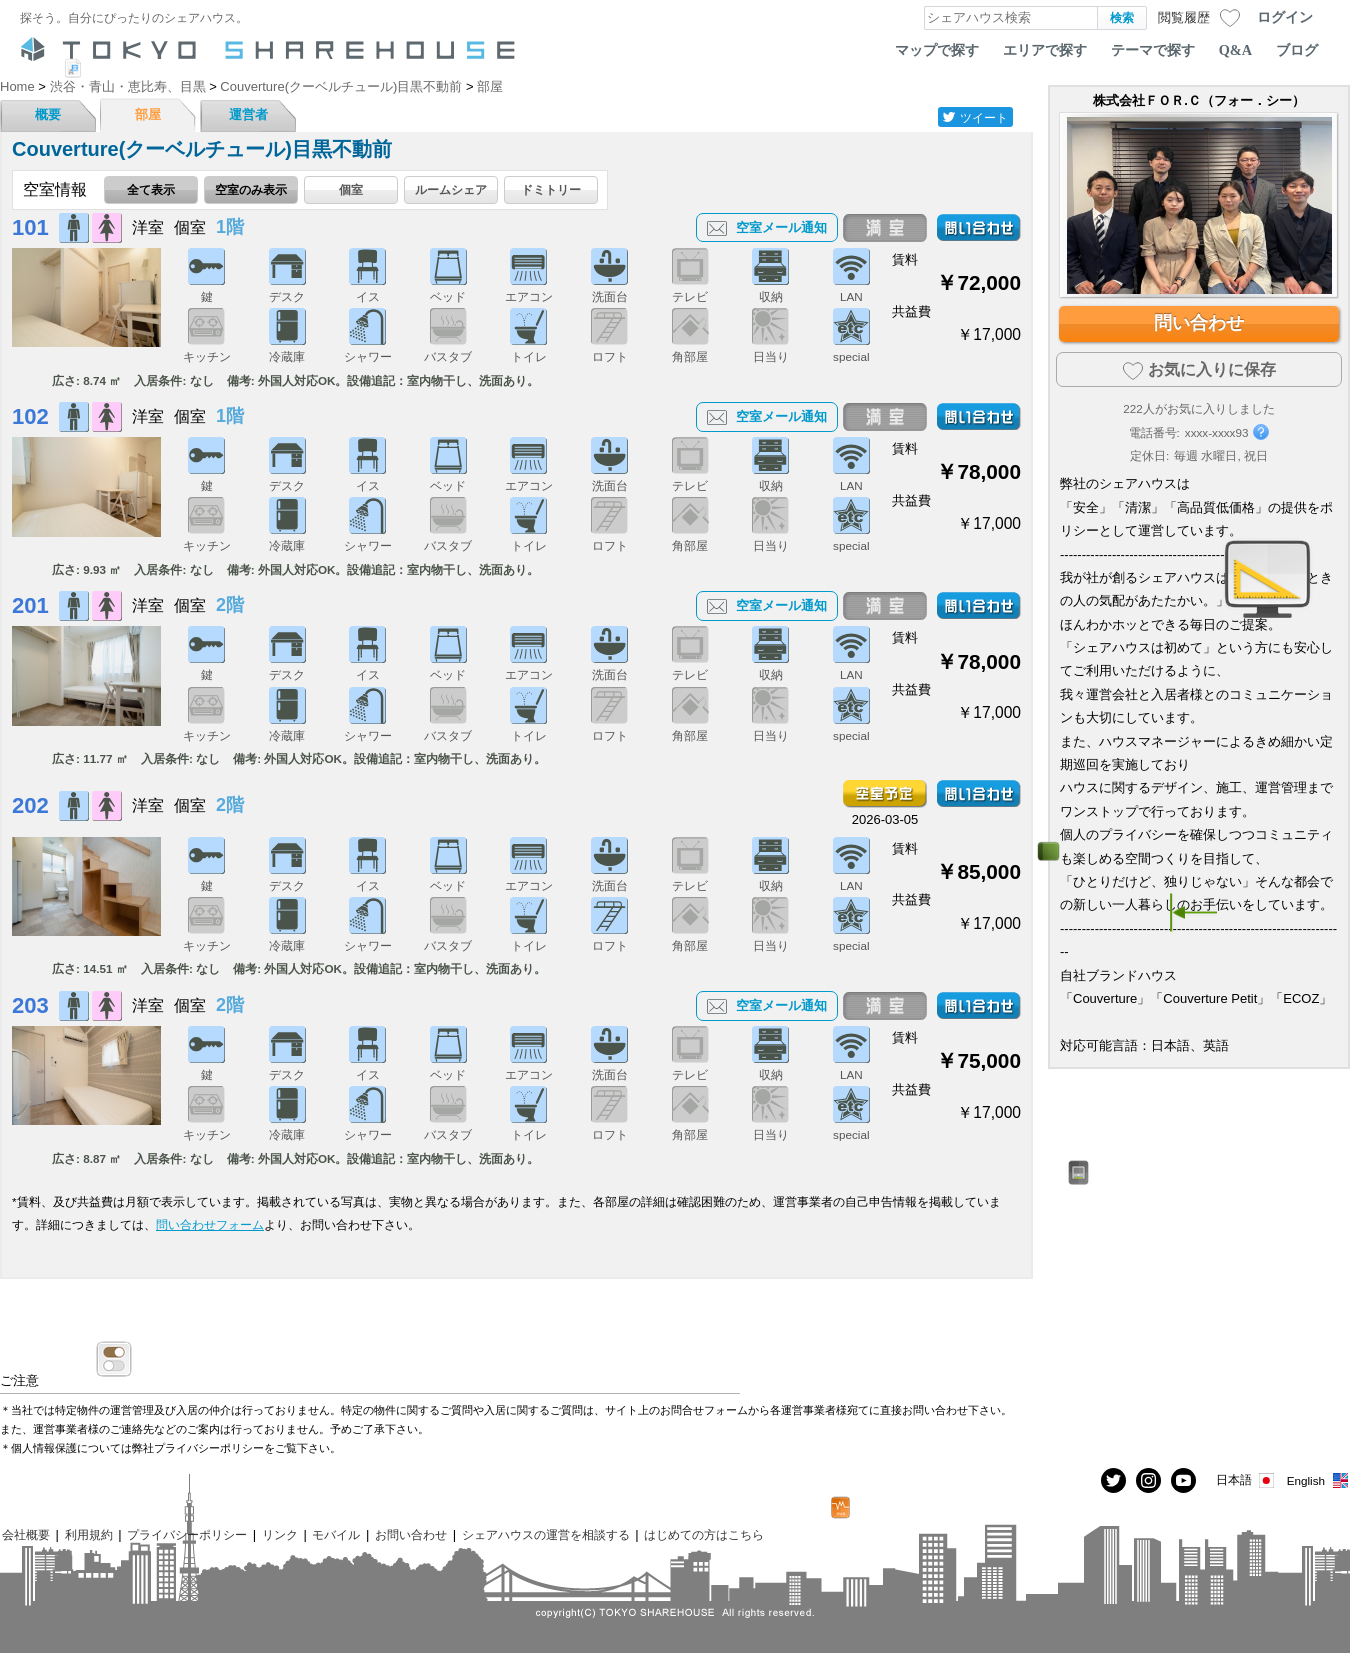 The width and height of the screenshot is (1350, 1653). I want to click on go to the first item in a list or sequence, so click(1193, 912).